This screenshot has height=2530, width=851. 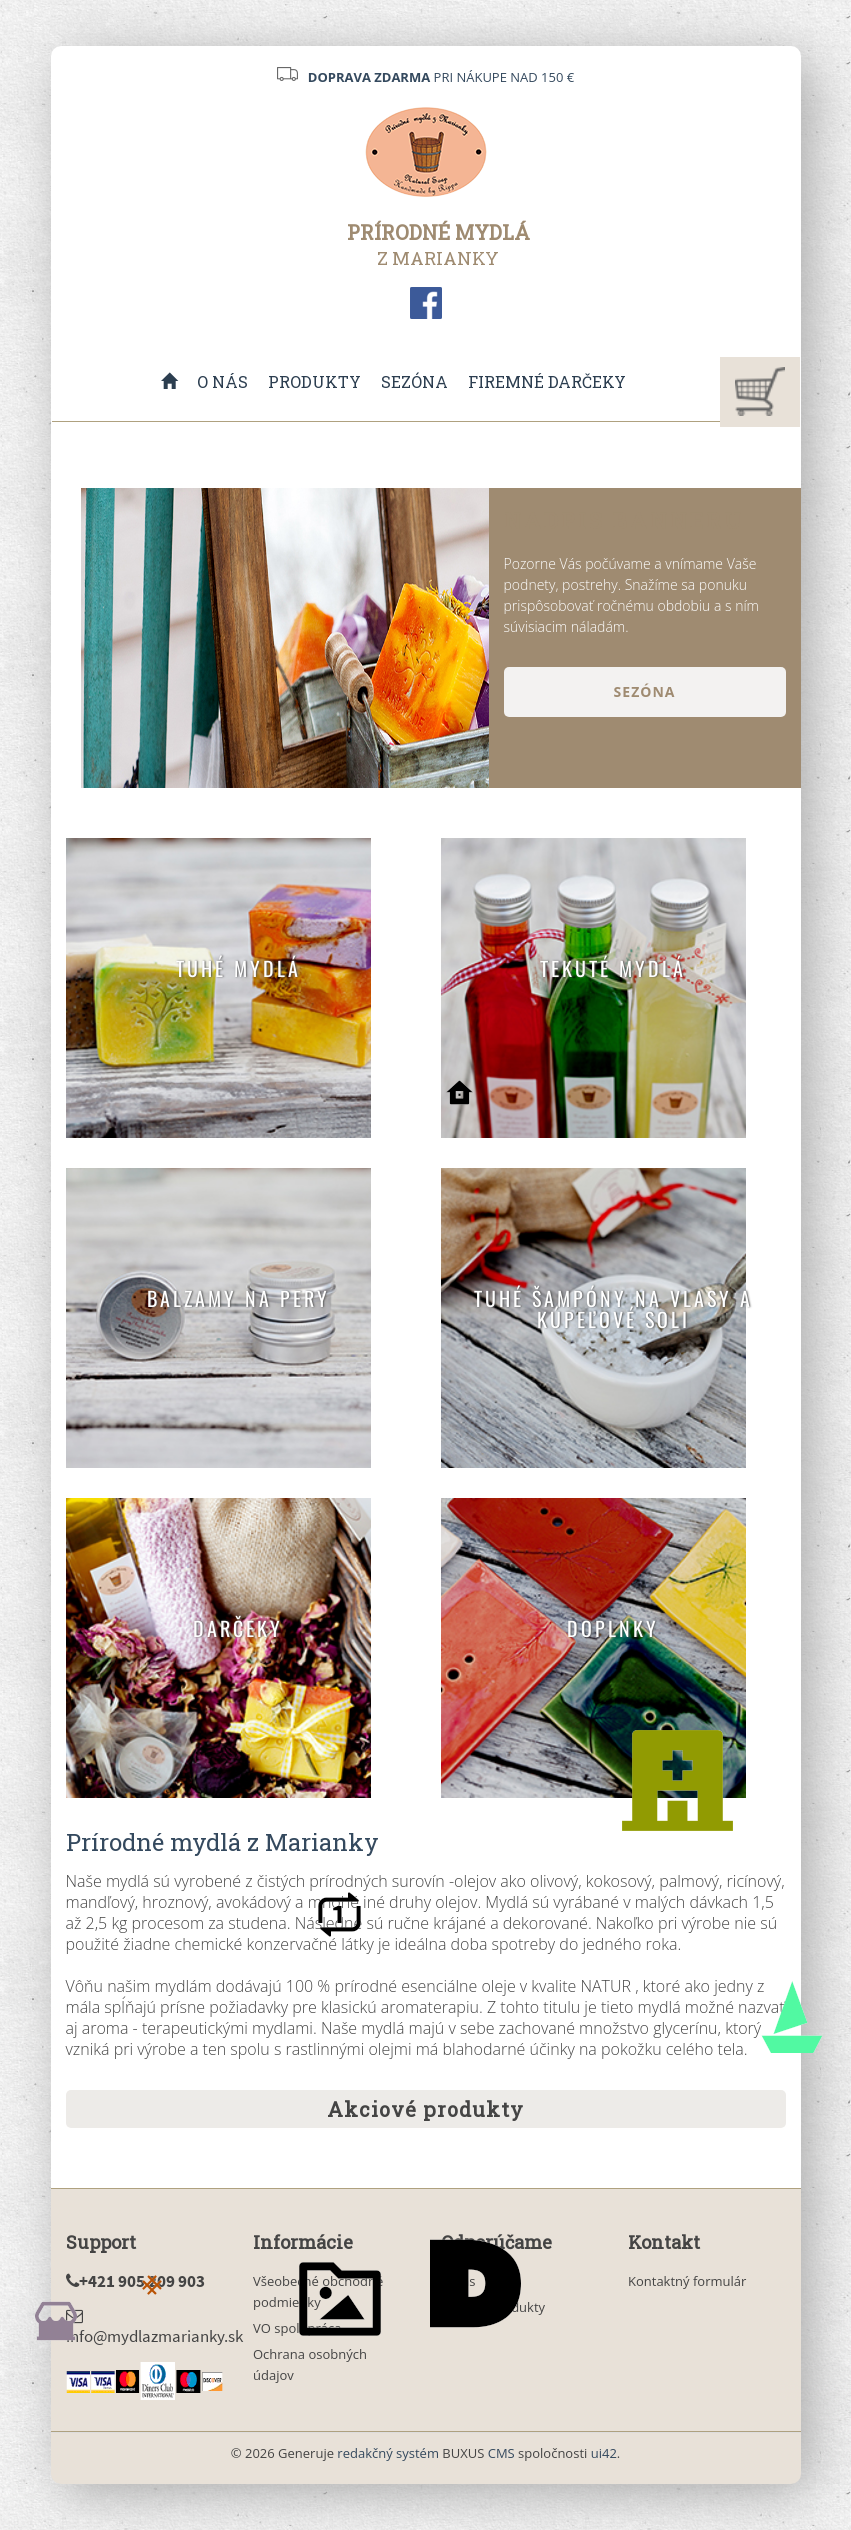 What do you see at coordinates (339, 1914) in the screenshot?
I see `repeat the current track` at bounding box center [339, 1914].